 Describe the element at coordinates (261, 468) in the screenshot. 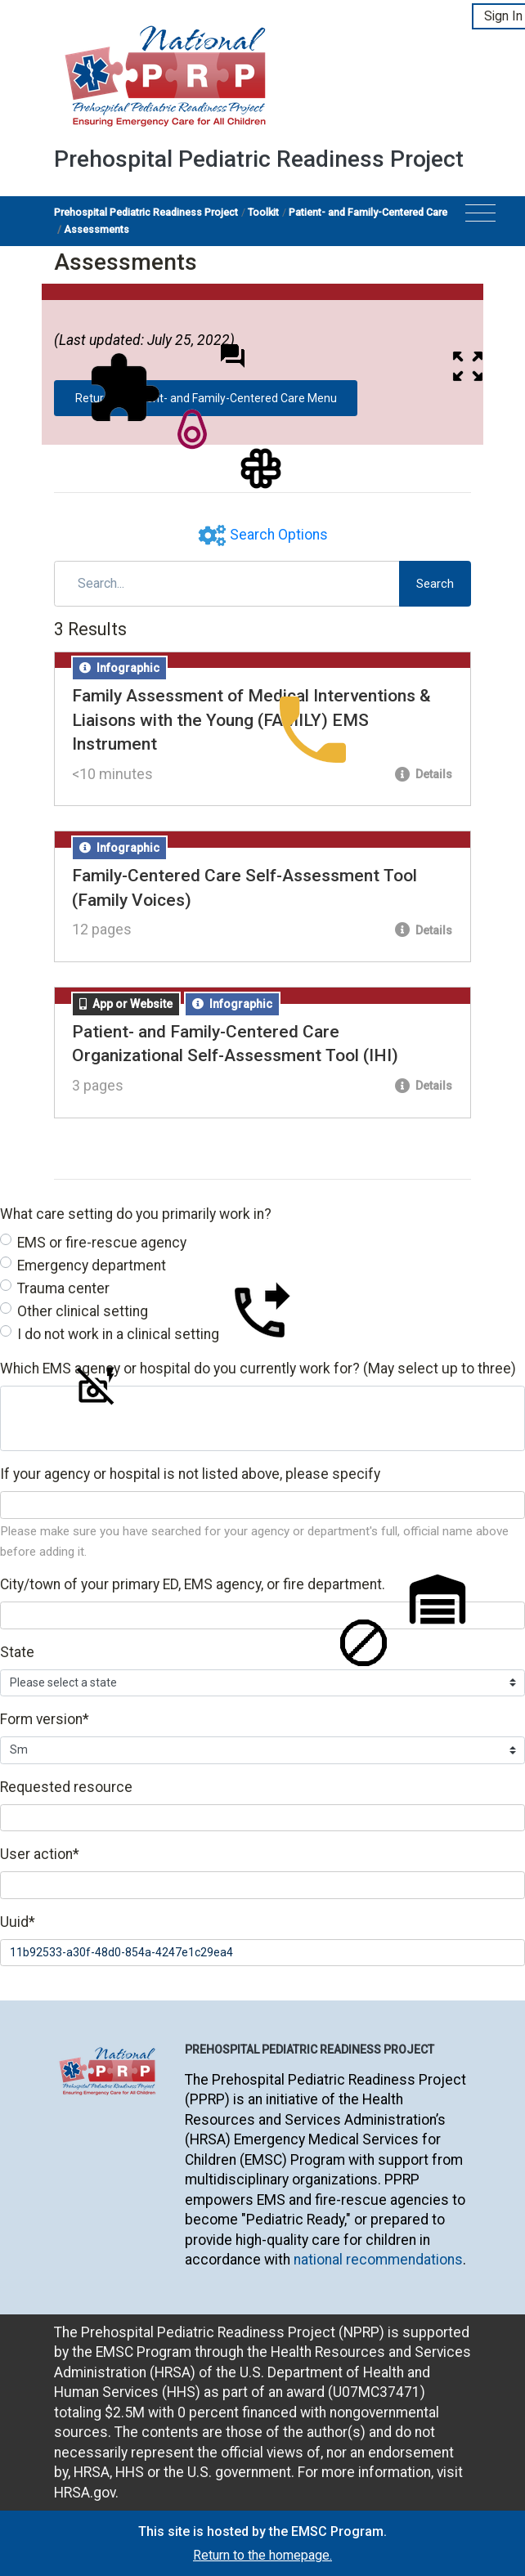

I see `open Slack messaging app` at that location.